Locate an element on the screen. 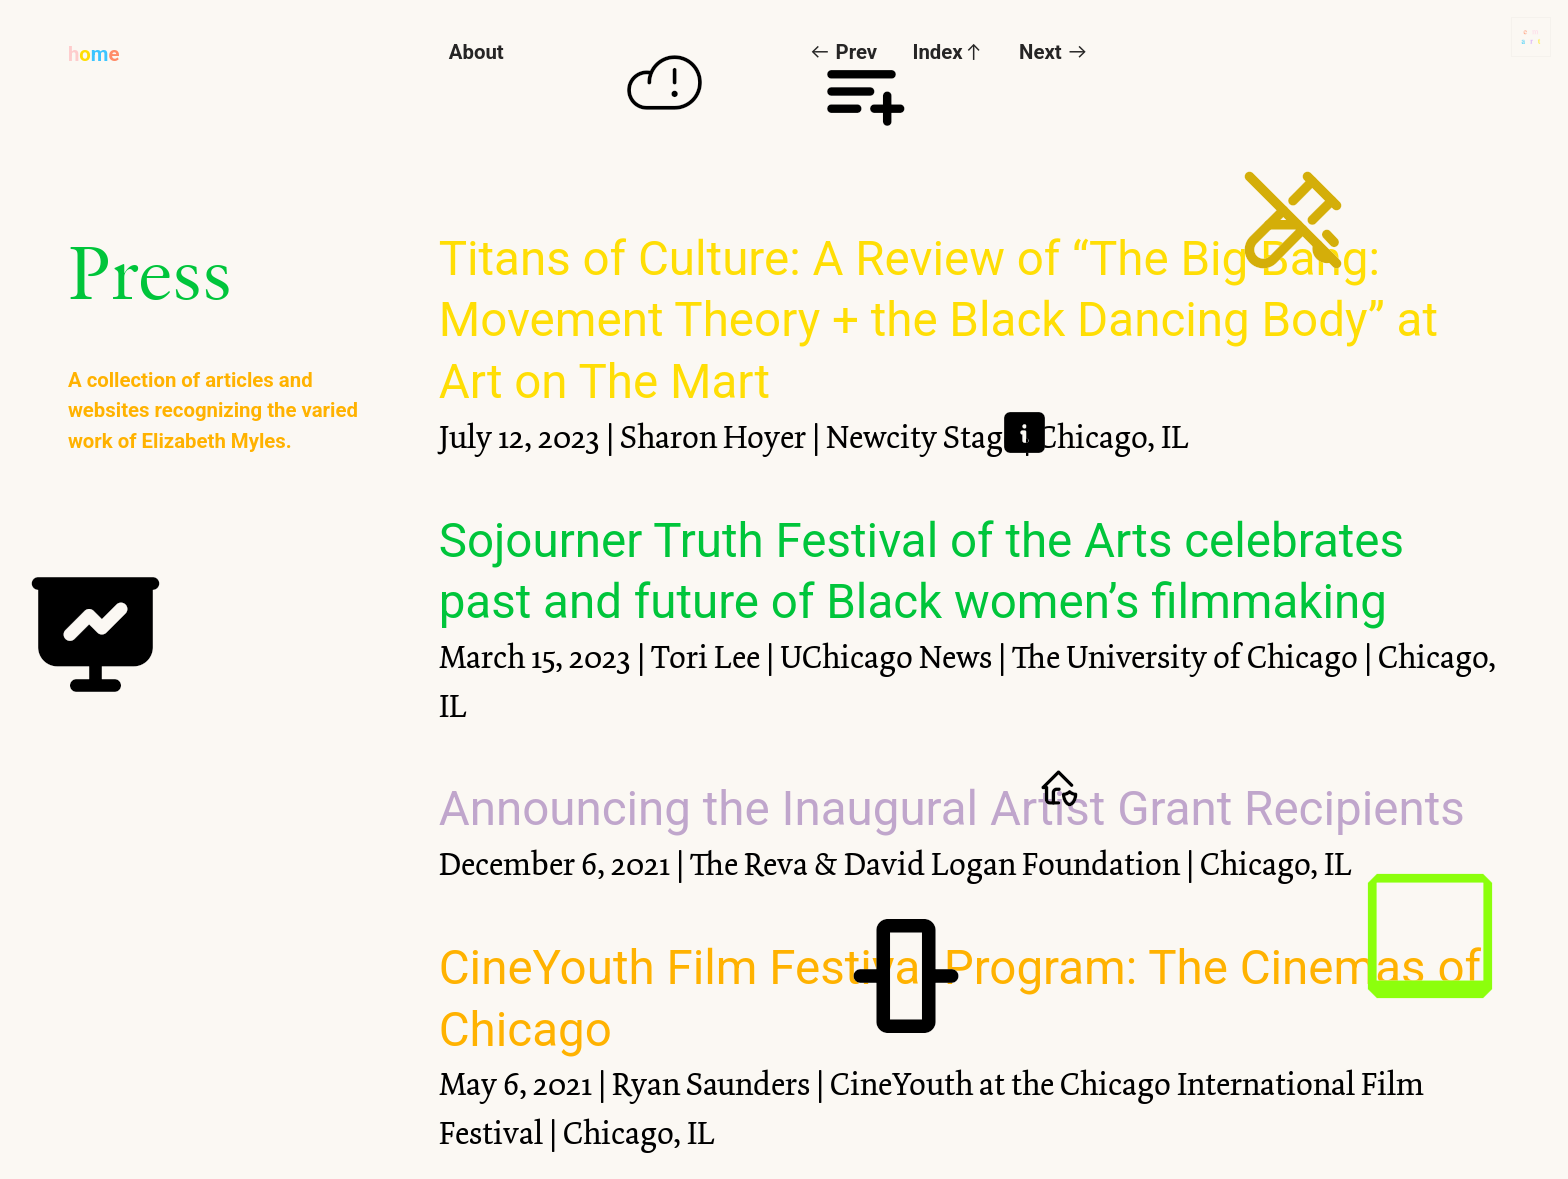  add a new item to your playlist is located at coordinates (861, 91).